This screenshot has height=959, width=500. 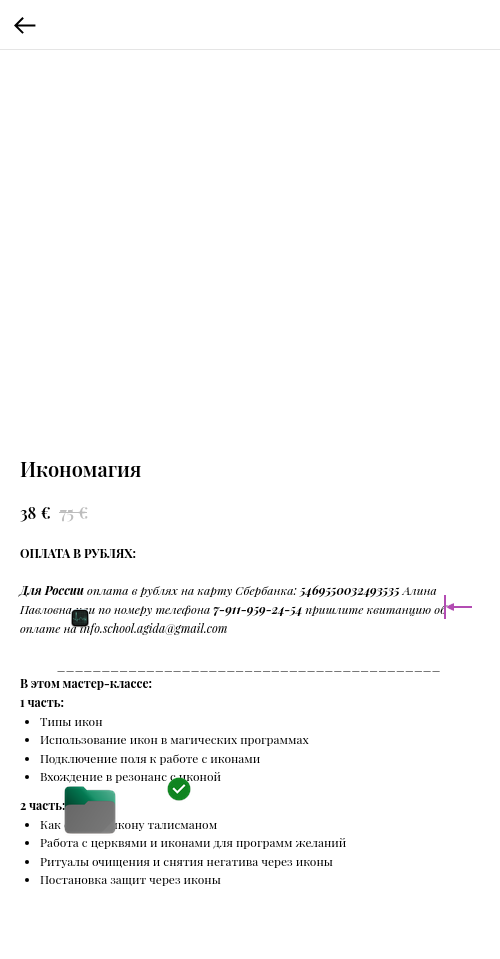 What do you see at coordinates (90, 810) in the screenshot?
I see `drop files here to move them into this folder` at bounding box center [90, 810].